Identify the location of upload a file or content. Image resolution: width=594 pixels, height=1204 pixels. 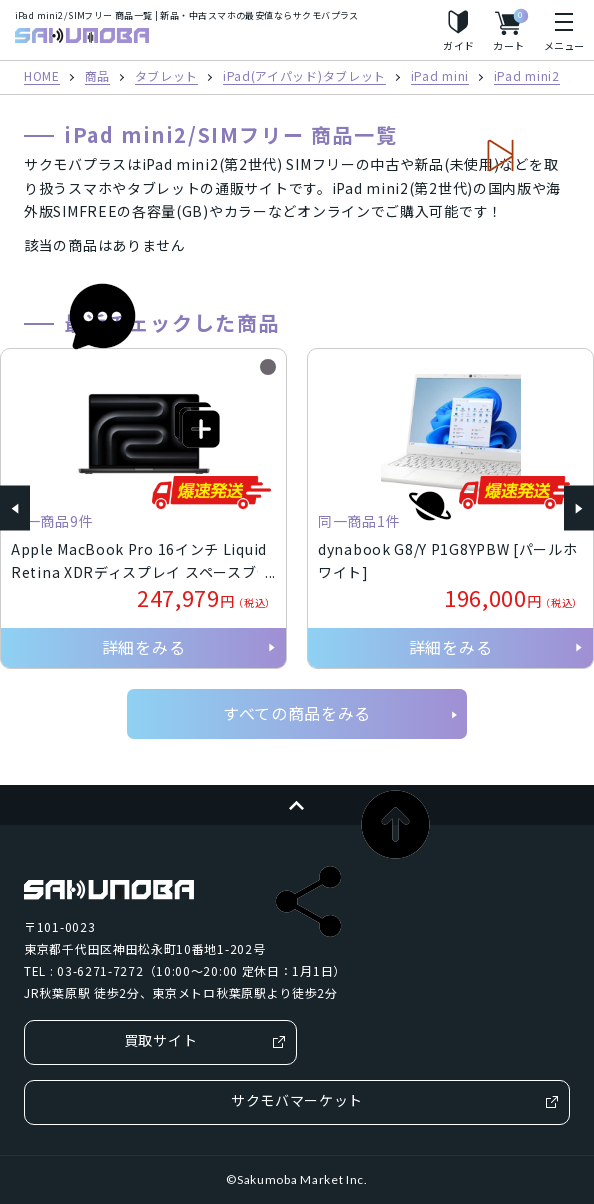
(395, 824).